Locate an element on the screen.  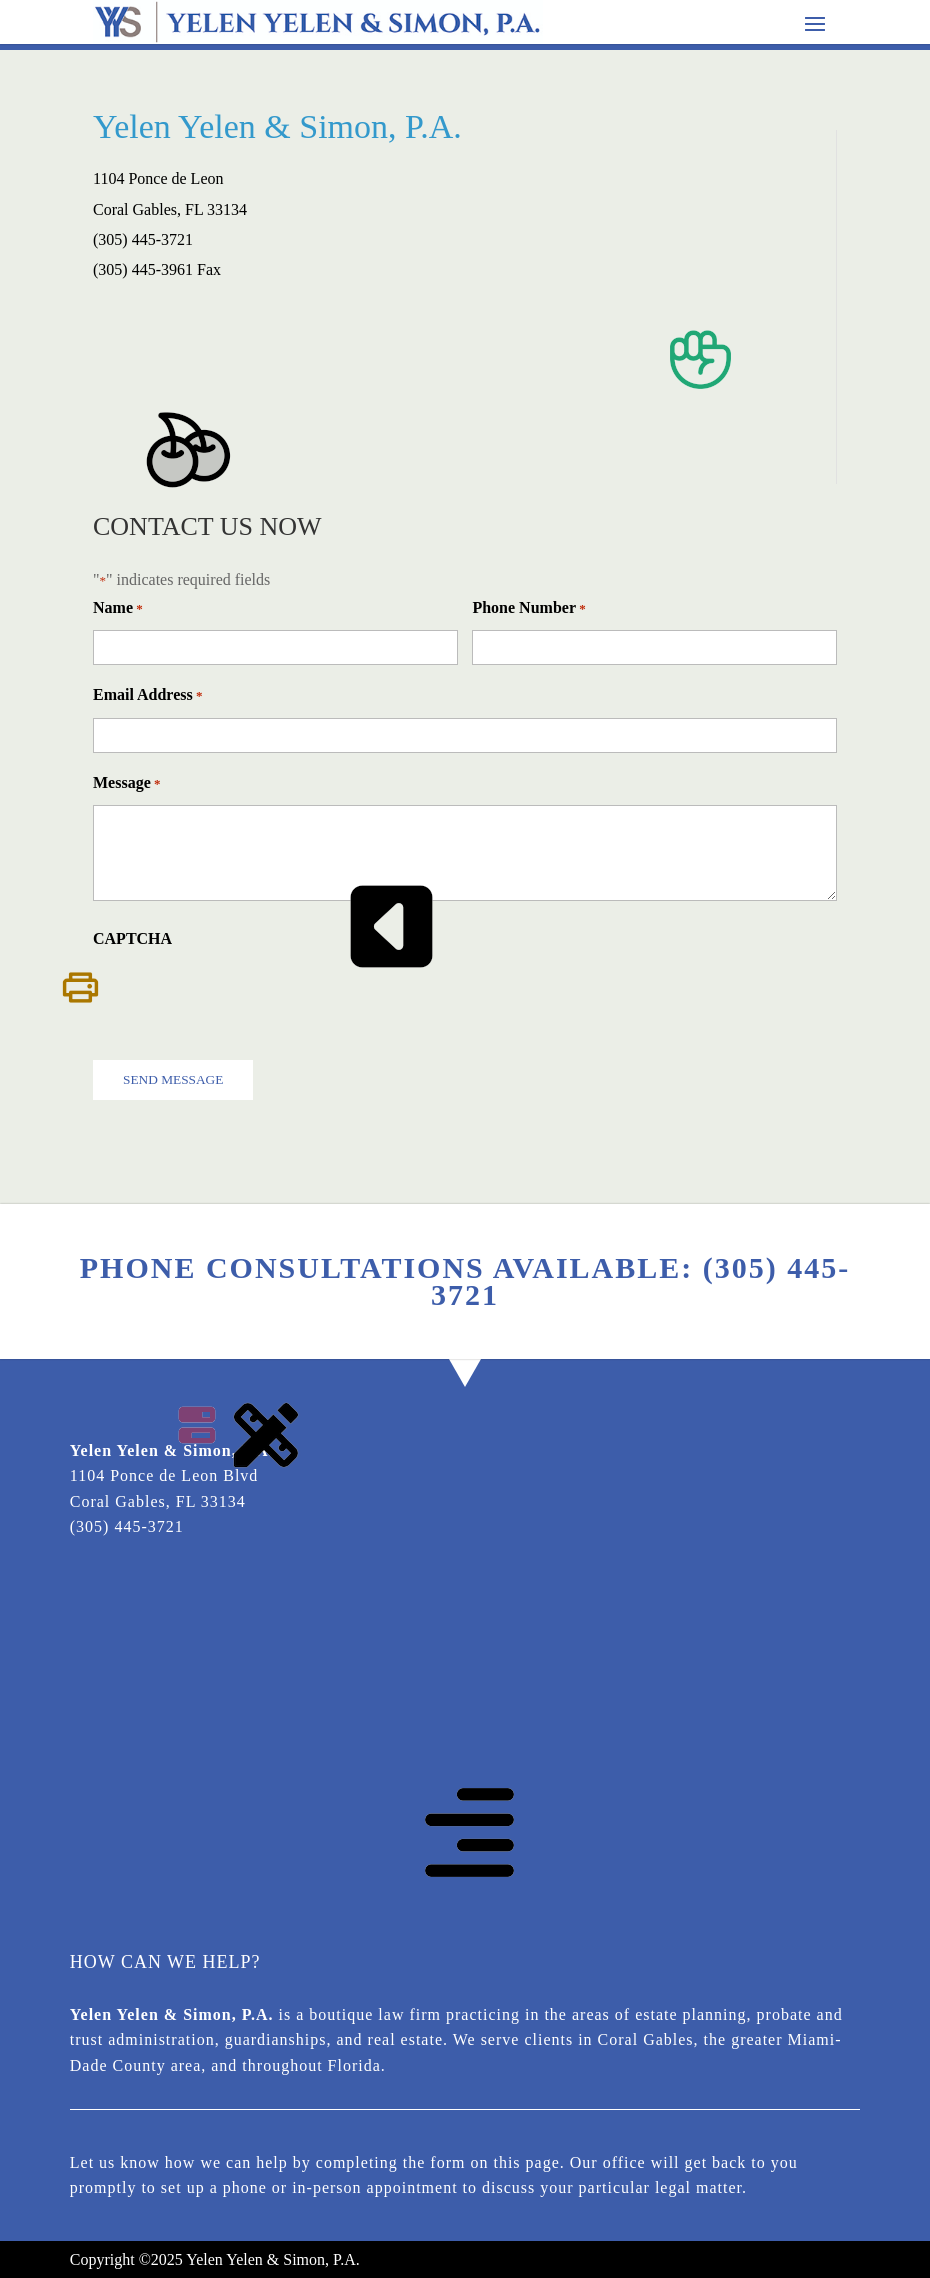
browse fruits or produce category is located at coordinates (187, 450).